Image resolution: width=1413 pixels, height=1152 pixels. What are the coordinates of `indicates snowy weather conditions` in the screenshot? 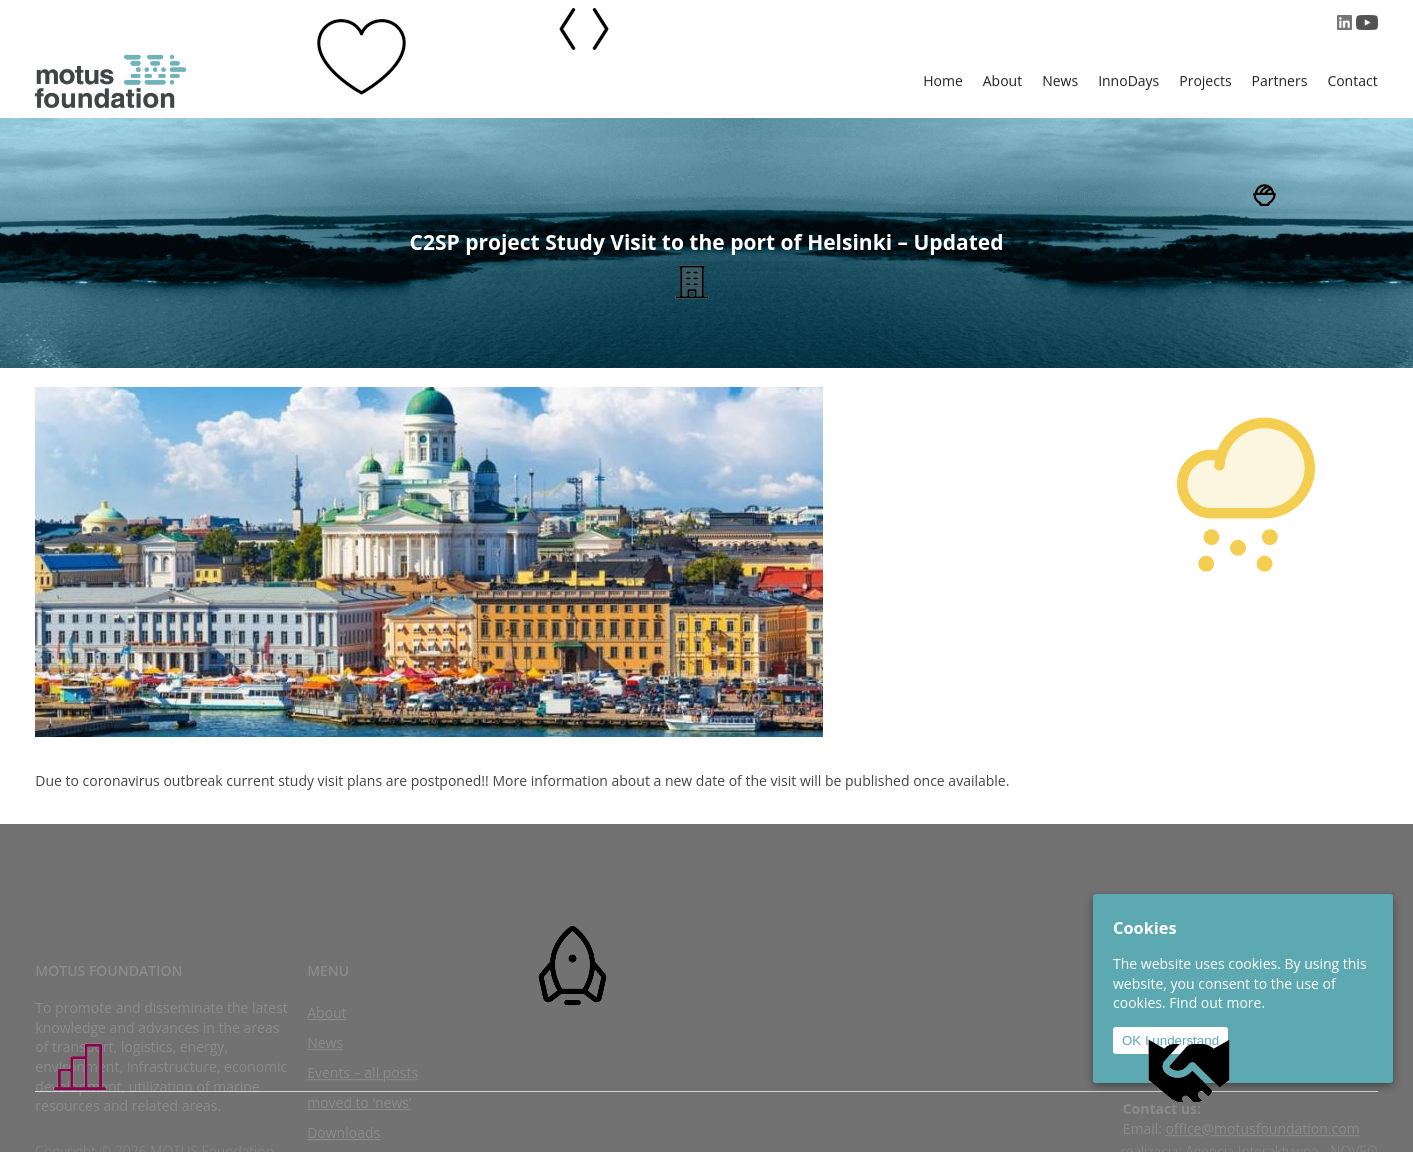 It's located at (1246, 492).